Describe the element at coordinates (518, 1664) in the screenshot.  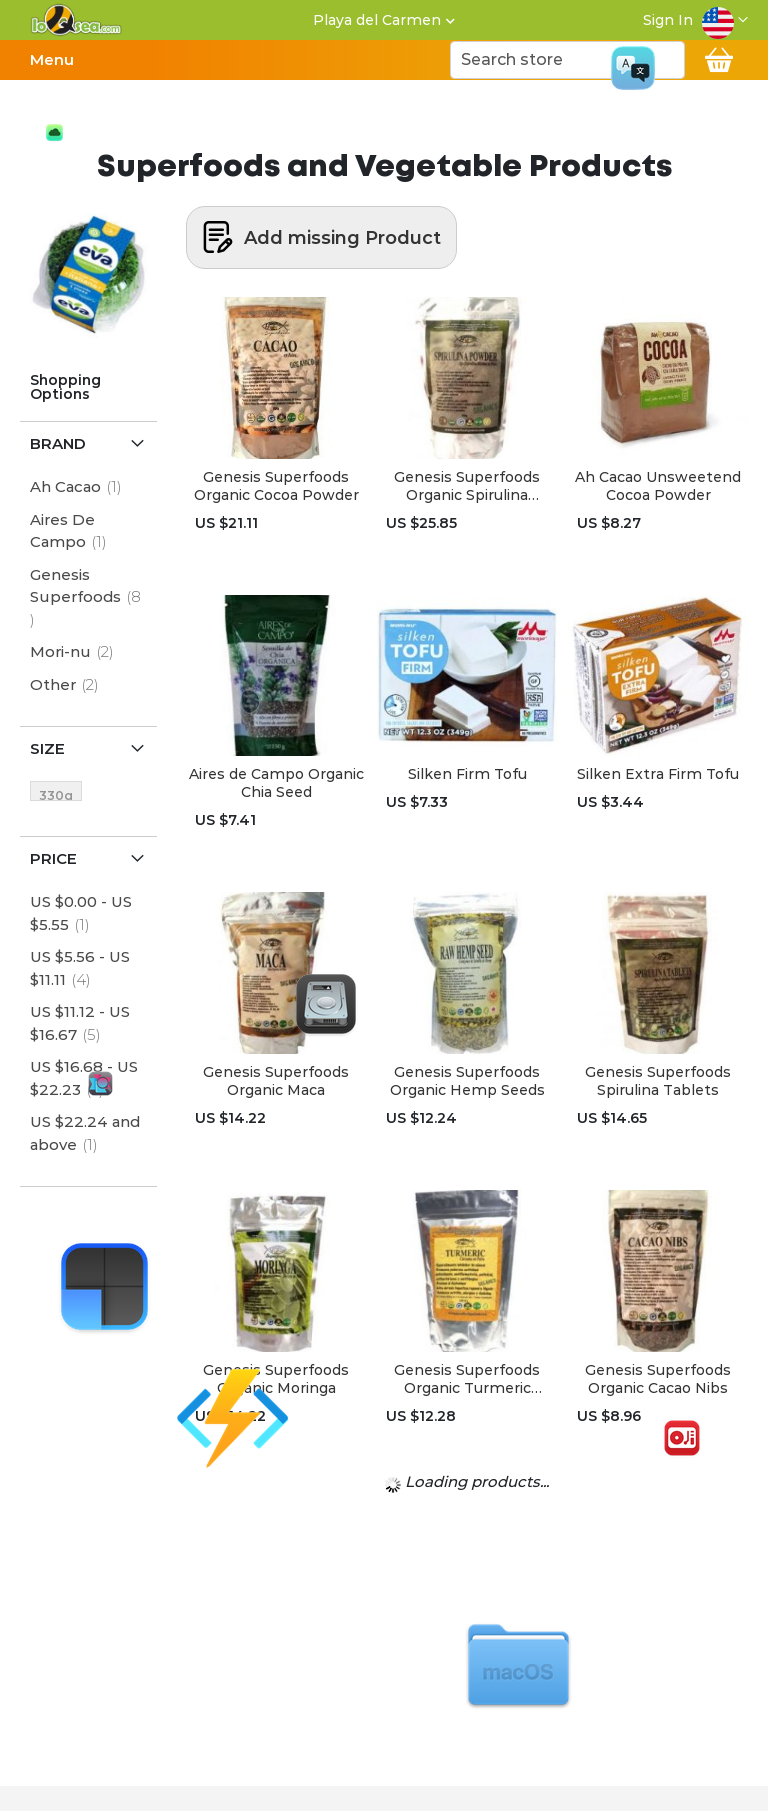
I see `access macOS system files and folders` at that location.